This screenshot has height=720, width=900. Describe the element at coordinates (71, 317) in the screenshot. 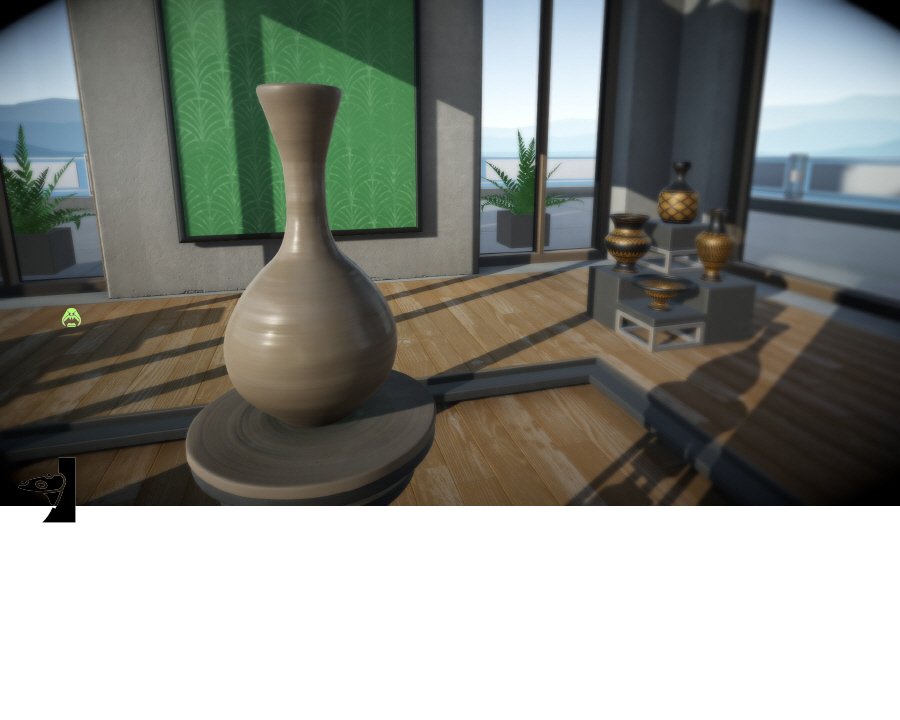

I see `indicates a swallow or consume ability in gameplay` at that location.